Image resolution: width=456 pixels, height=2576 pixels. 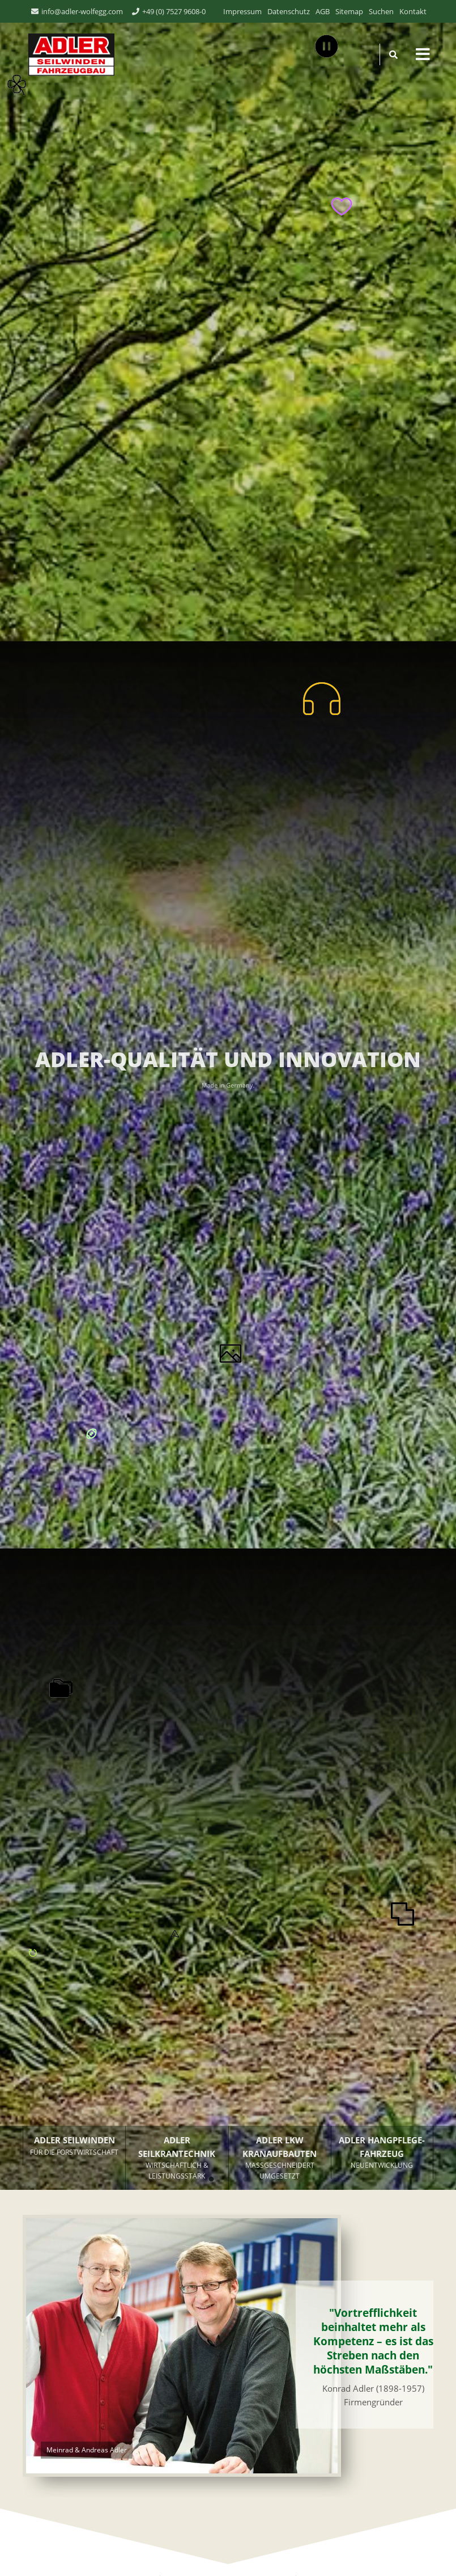 What do you see at coordinates (231, 1353) in the screenshot?
I see `view or open an image file` at bounding box center [231, 1353].